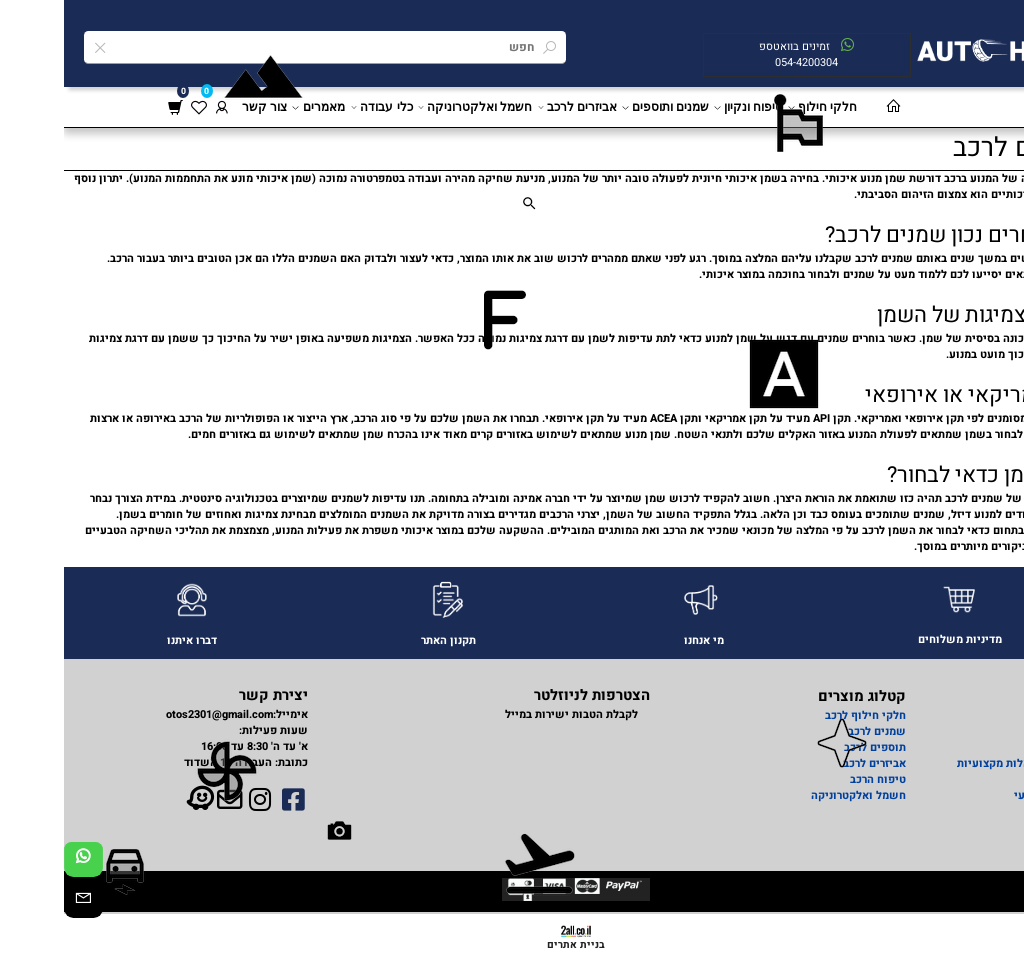 The height and width of the screenshot is (960, 1024). What do you see at coordinates (339, 830) in the screenshot?
I see `take a photo` at bounding box center [339, 830].